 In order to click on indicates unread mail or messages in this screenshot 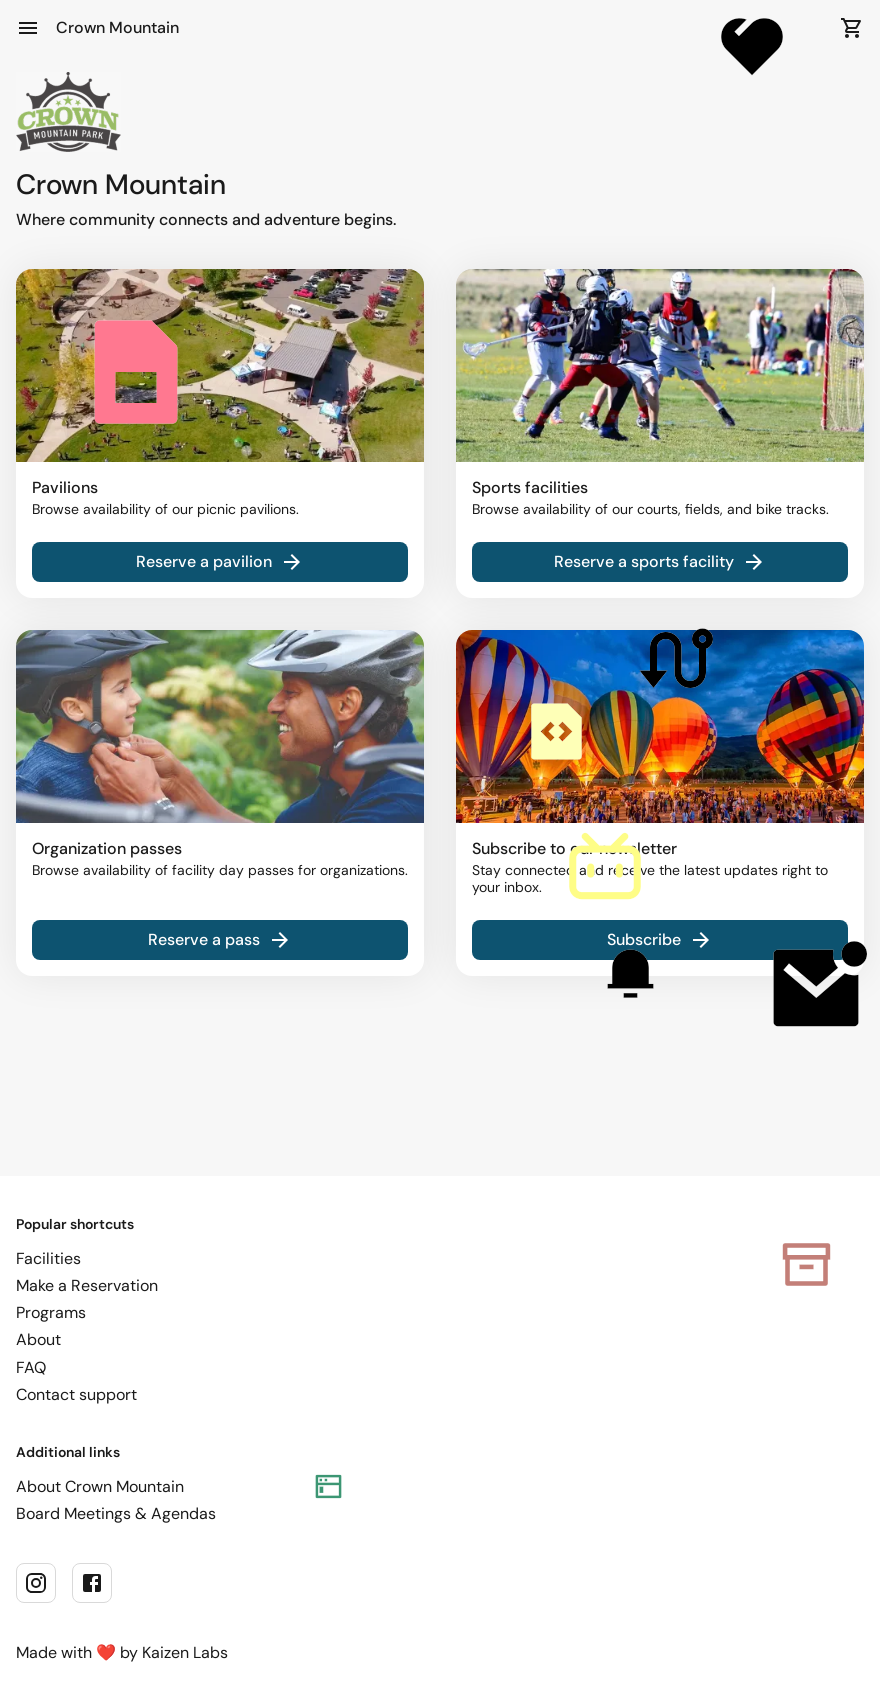, I will do `click(816, 988)`.